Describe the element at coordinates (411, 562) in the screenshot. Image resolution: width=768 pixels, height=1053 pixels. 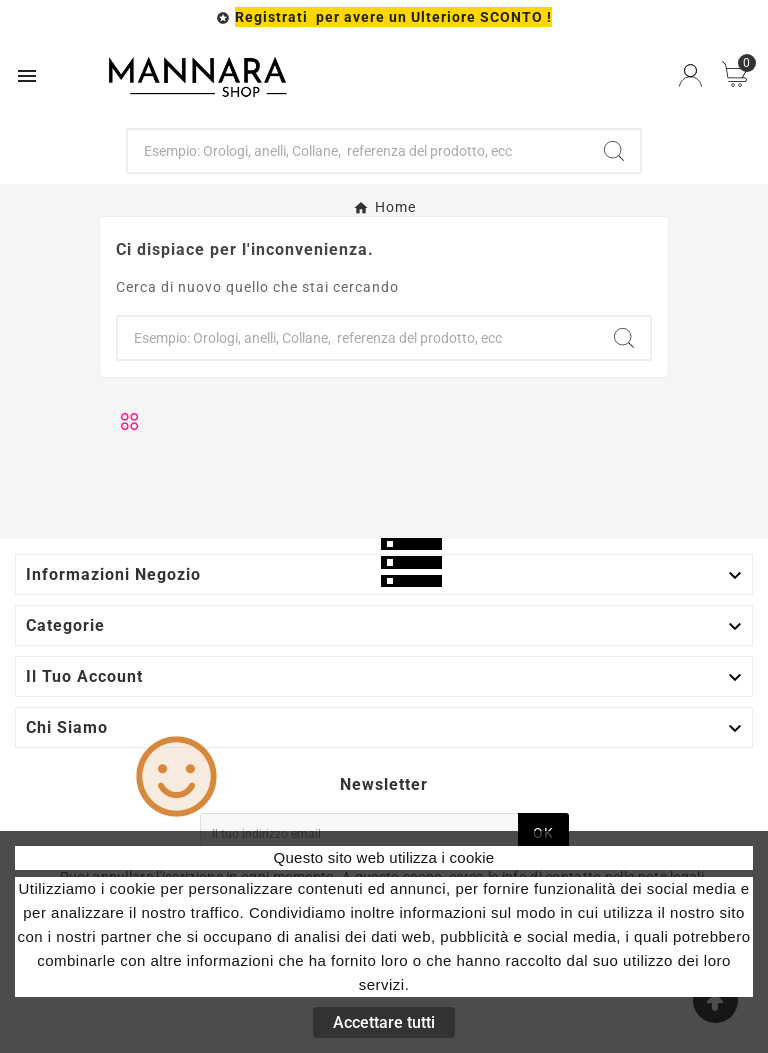
I see `access device storage settings` at that location.